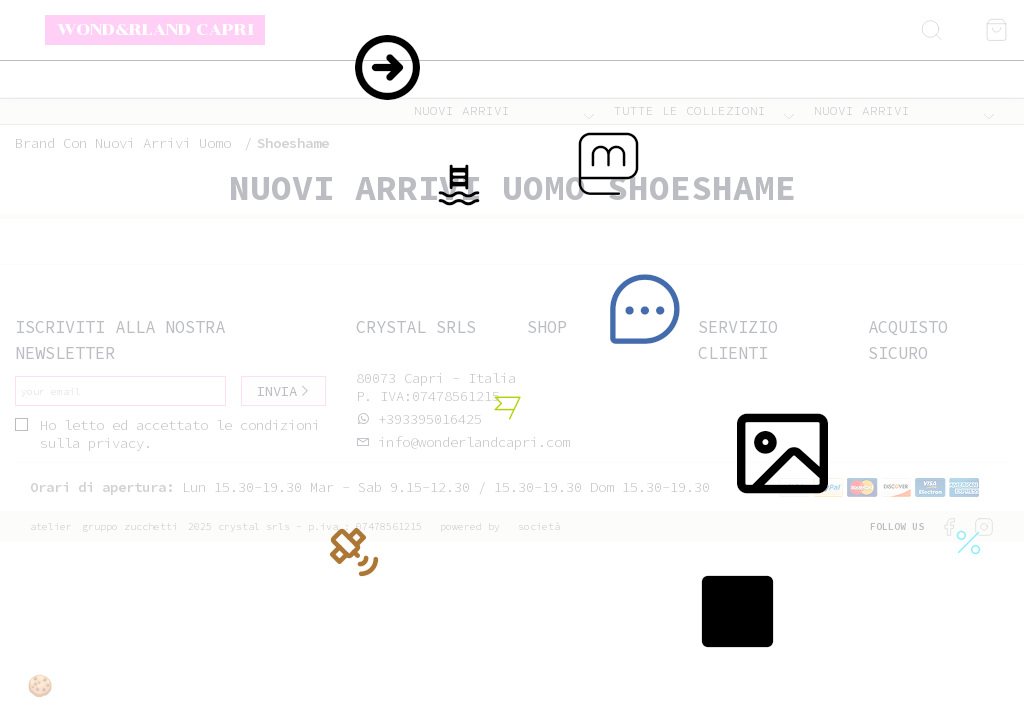  What do you see at coordinates (506, 406) in the screenshot?
I see `flag or bookmark an item` at bounding box center [506, 406].